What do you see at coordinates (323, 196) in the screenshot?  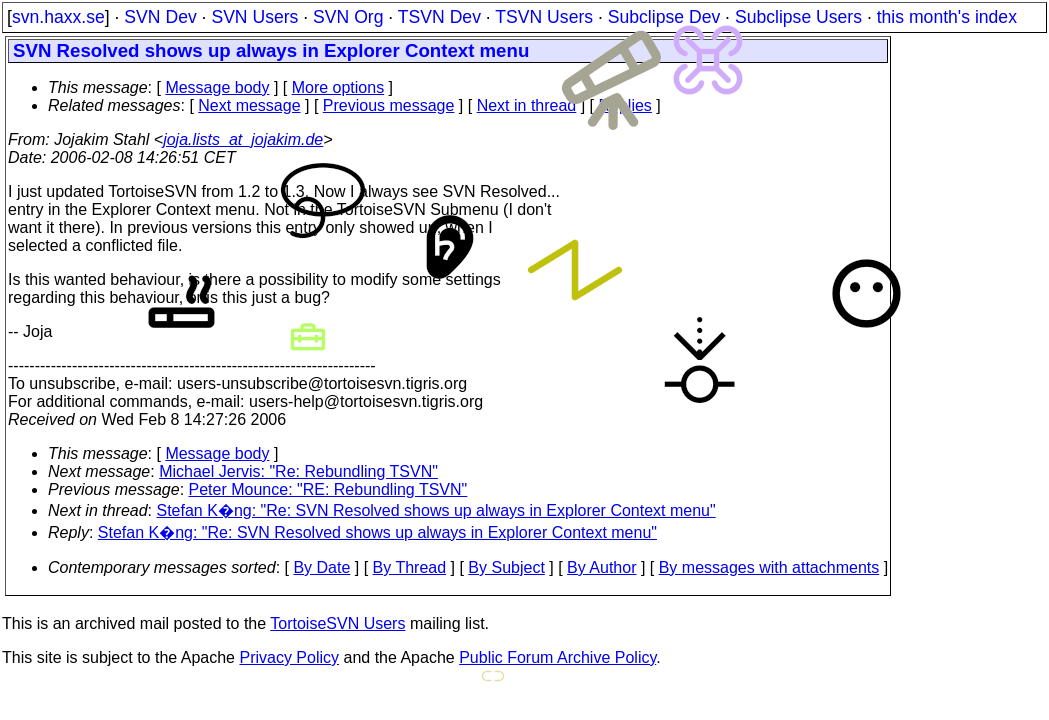 I see `use lasso selection tool` at bounding box center [323, 196].